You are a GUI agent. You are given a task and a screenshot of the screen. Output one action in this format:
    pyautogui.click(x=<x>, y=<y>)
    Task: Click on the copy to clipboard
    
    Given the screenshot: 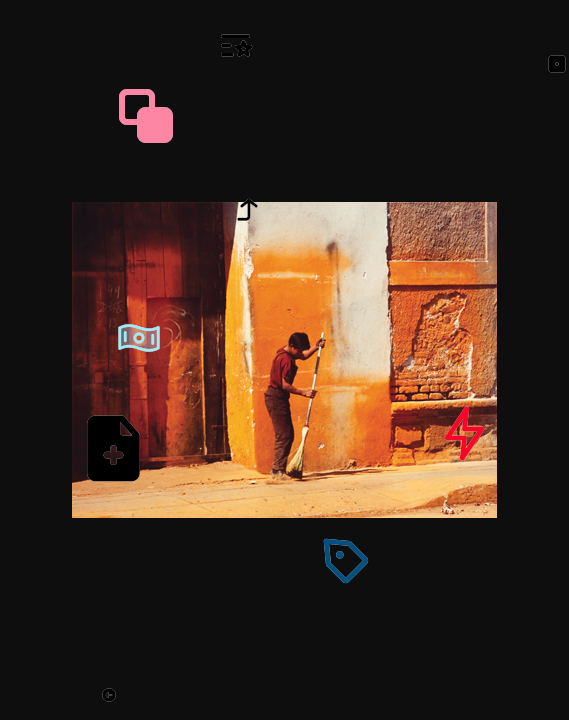 What is the action you would take?
    pyautogui.click(x=146, y=116)
    